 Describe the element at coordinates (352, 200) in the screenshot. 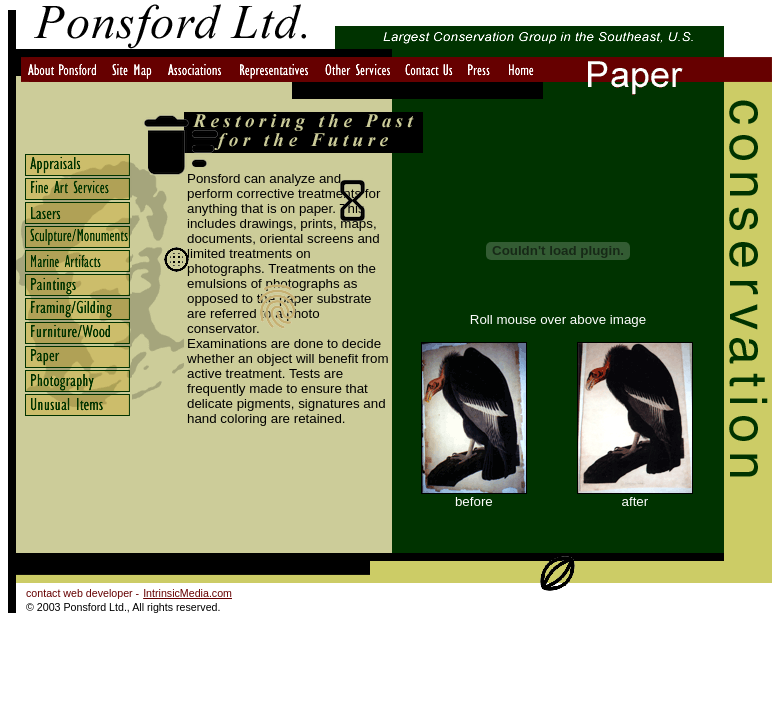

I see `indicates a process is waiting or pending` at that location.